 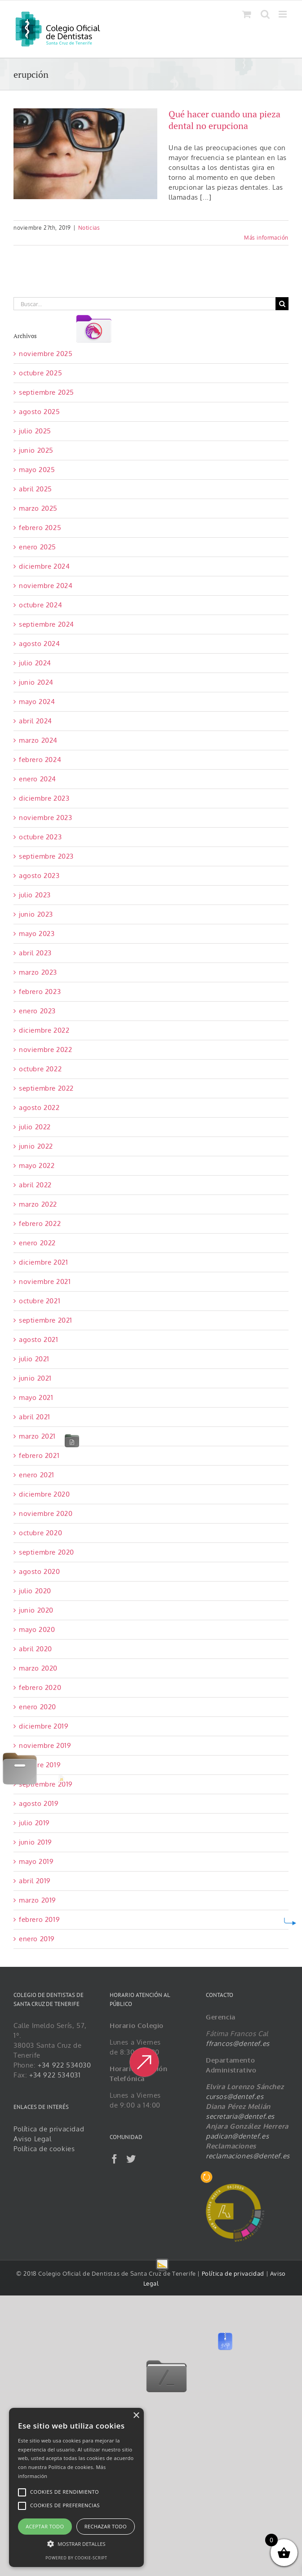 I want to click on open the file manager application, so click(x=20, y=1769).